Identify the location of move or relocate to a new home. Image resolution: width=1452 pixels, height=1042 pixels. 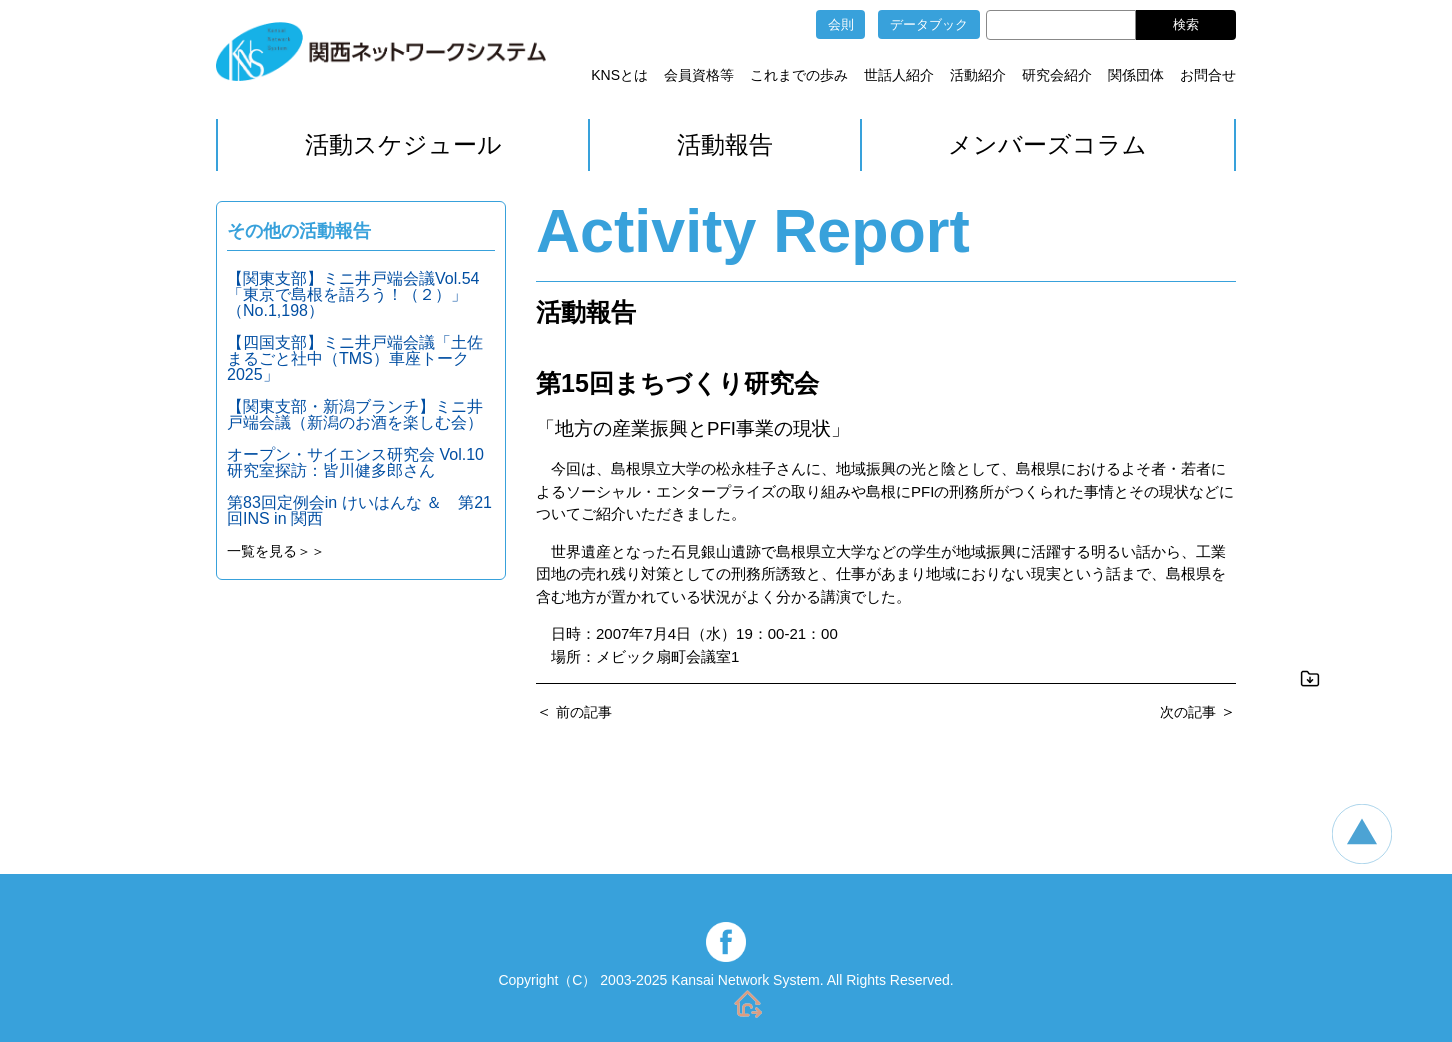
(747, 1003).